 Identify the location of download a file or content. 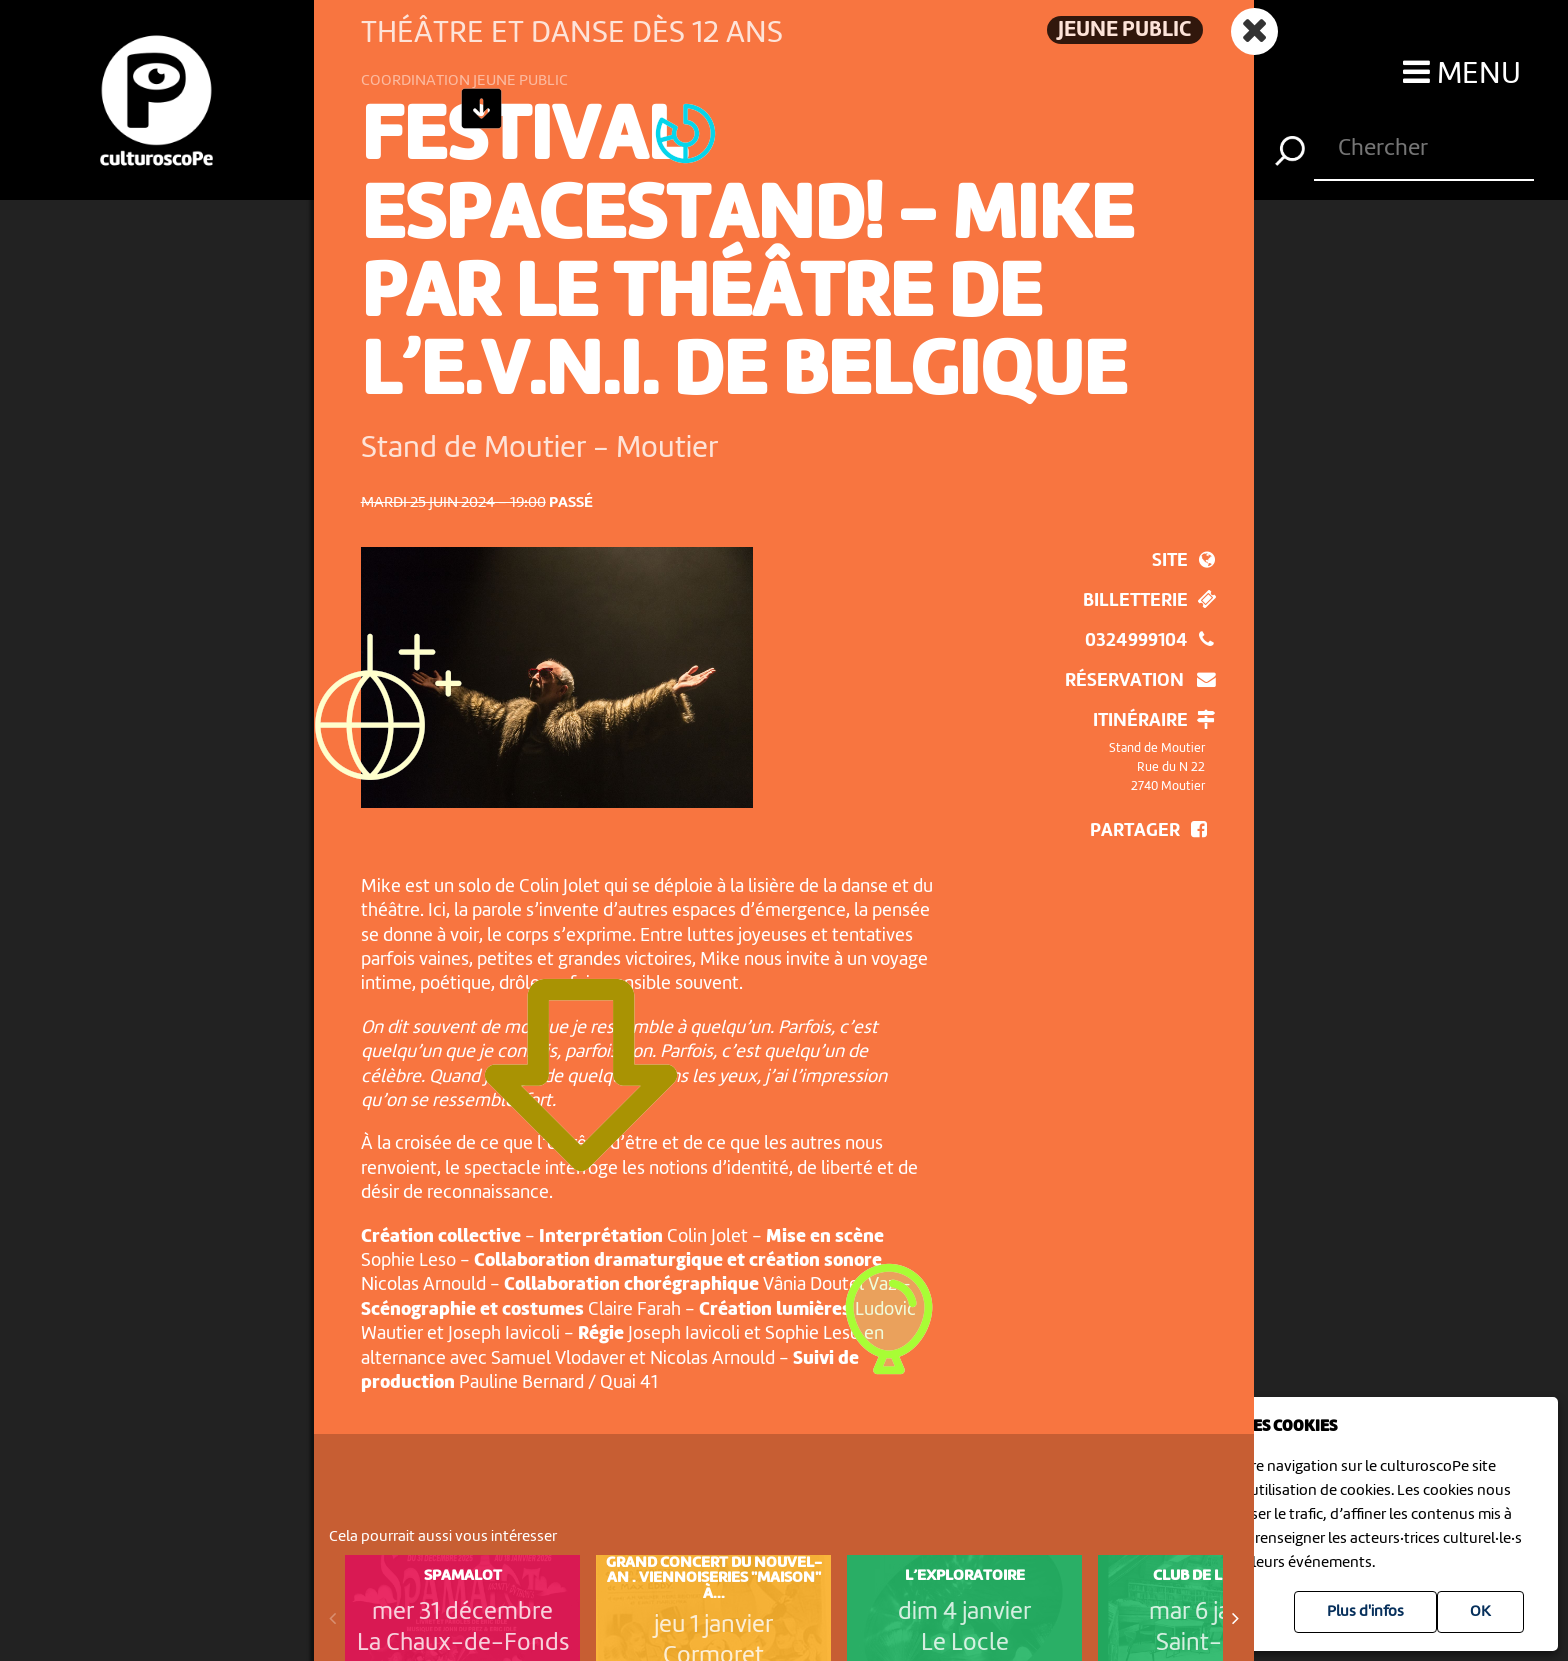
(581, 1068).